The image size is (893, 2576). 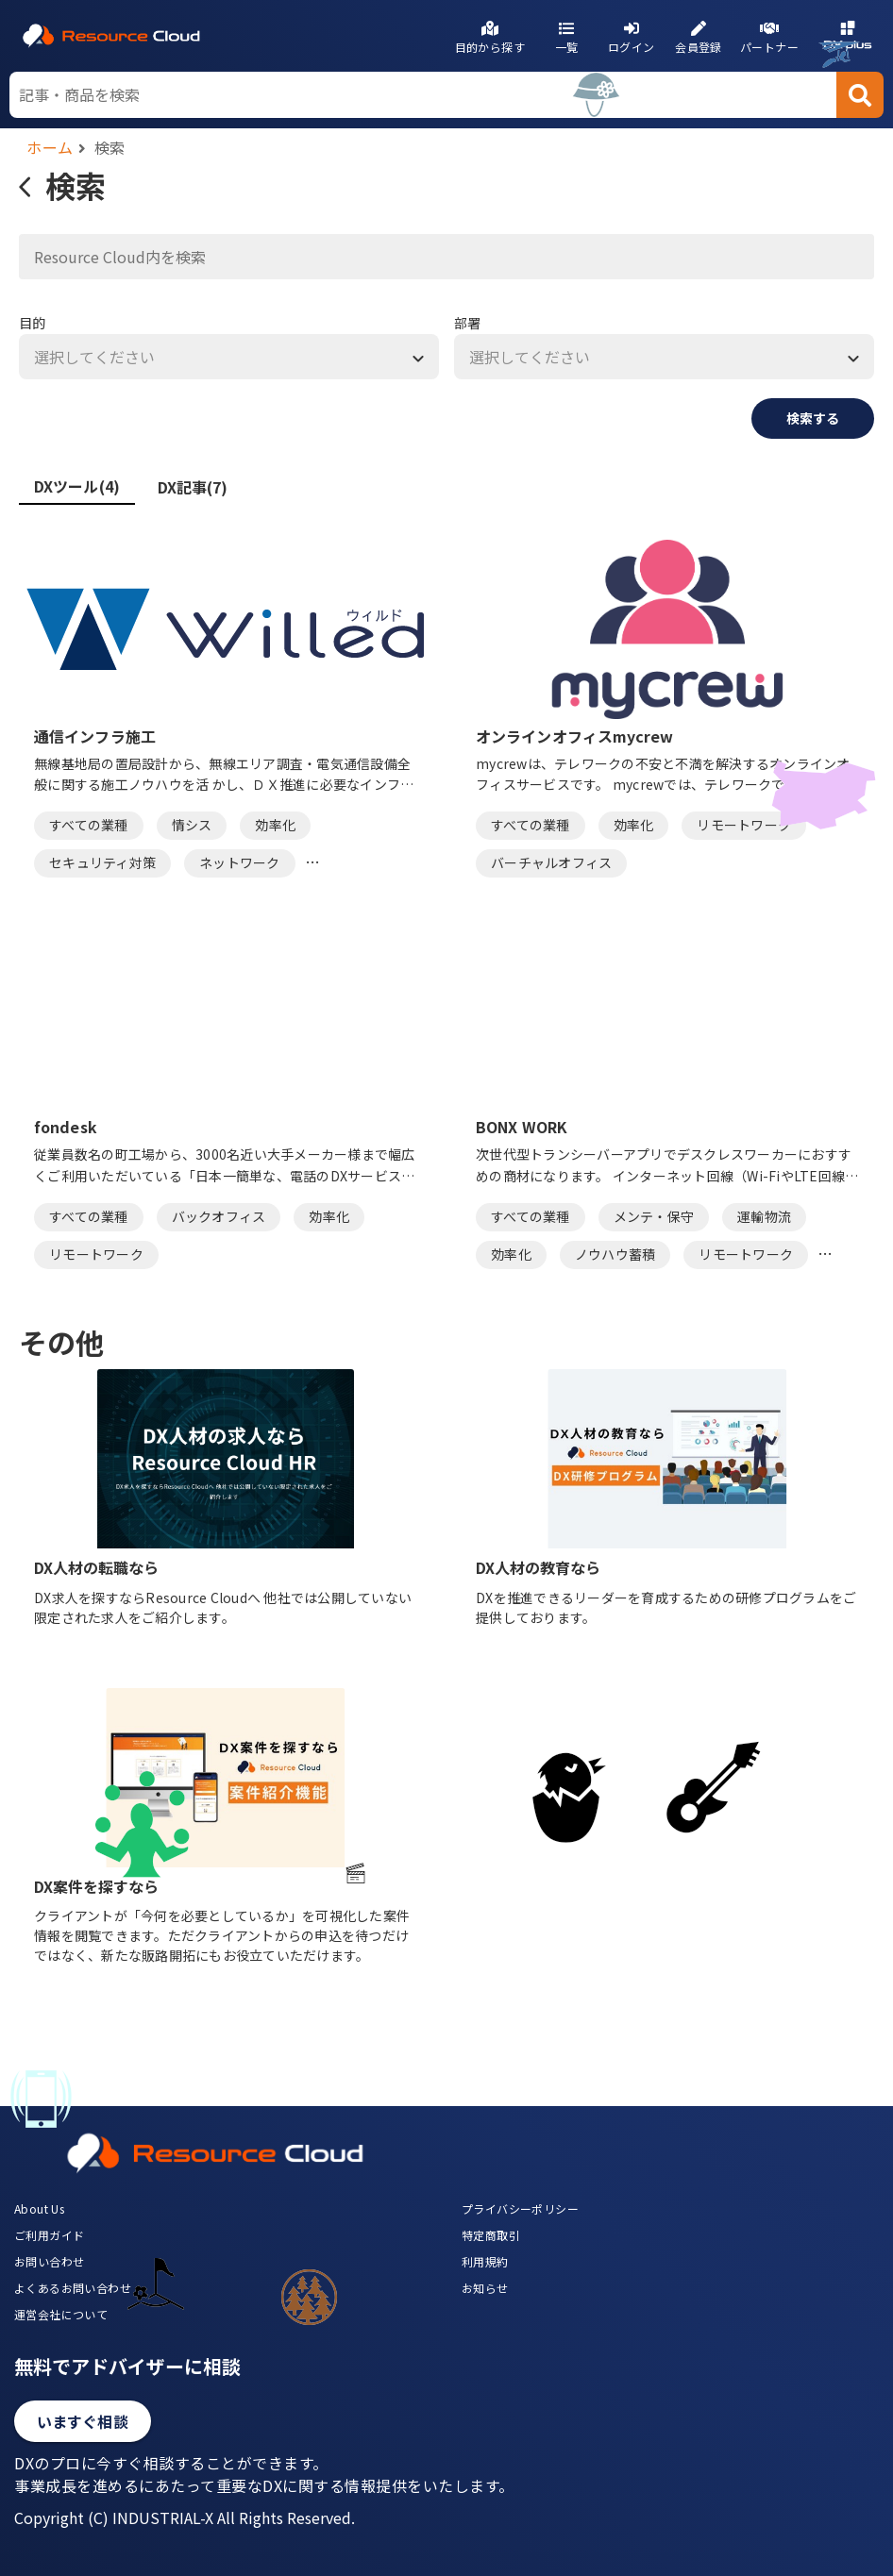 I want to click on access video or movie content, so click(x=356, y=1873).